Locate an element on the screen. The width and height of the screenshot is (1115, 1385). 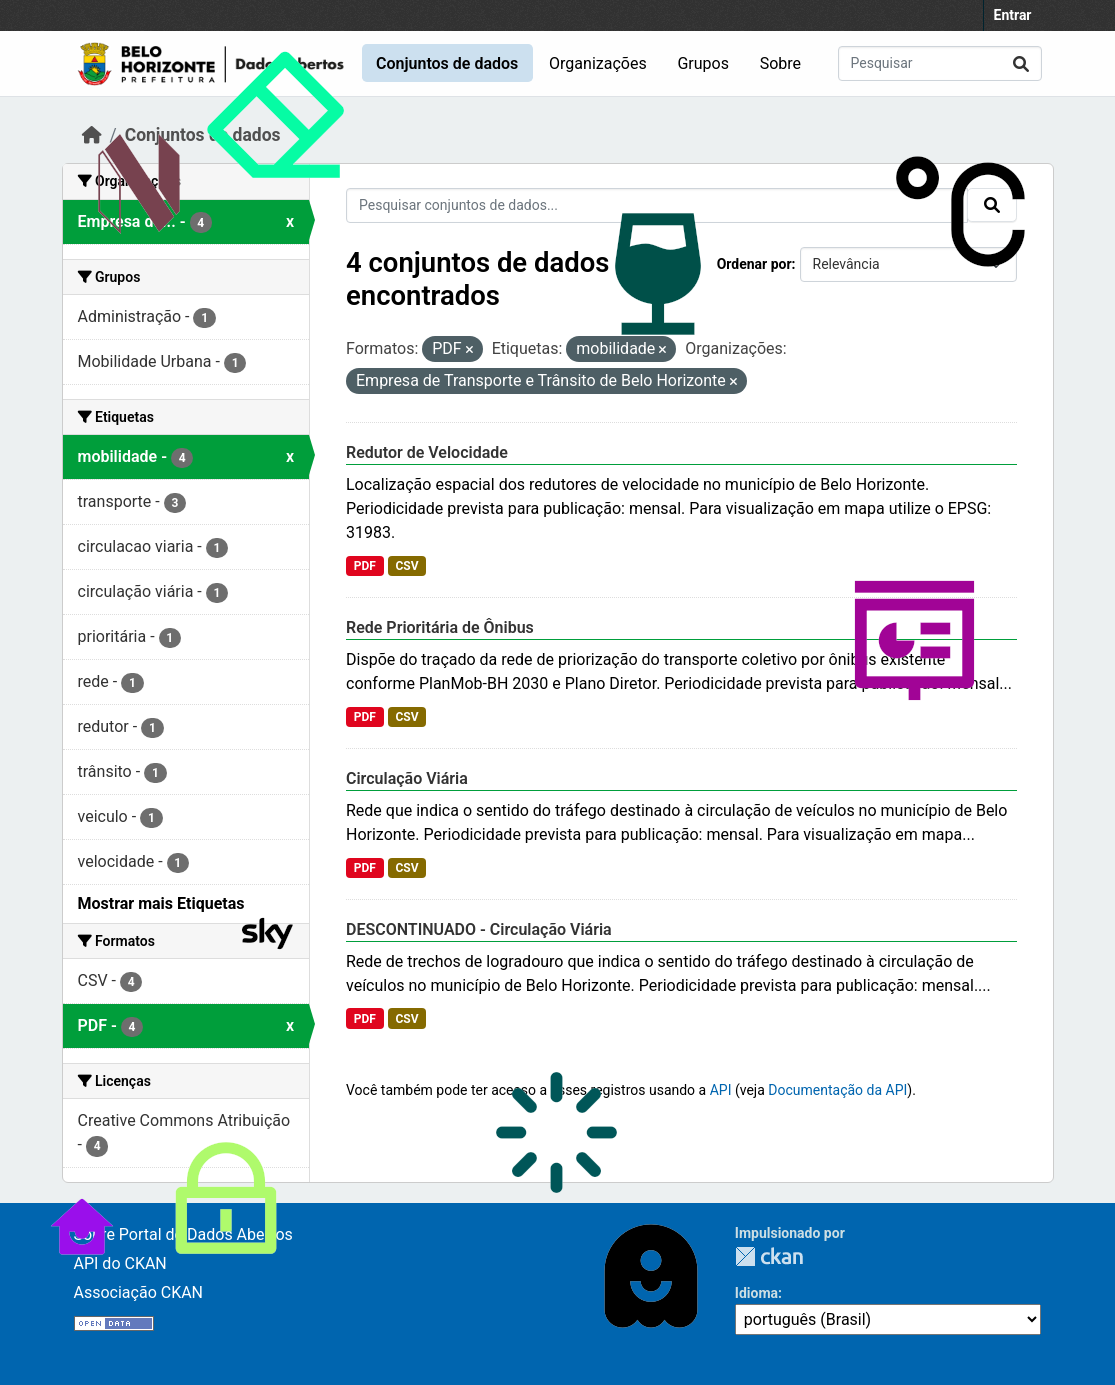
loading content in progress is located at coordinates (556, 1132).